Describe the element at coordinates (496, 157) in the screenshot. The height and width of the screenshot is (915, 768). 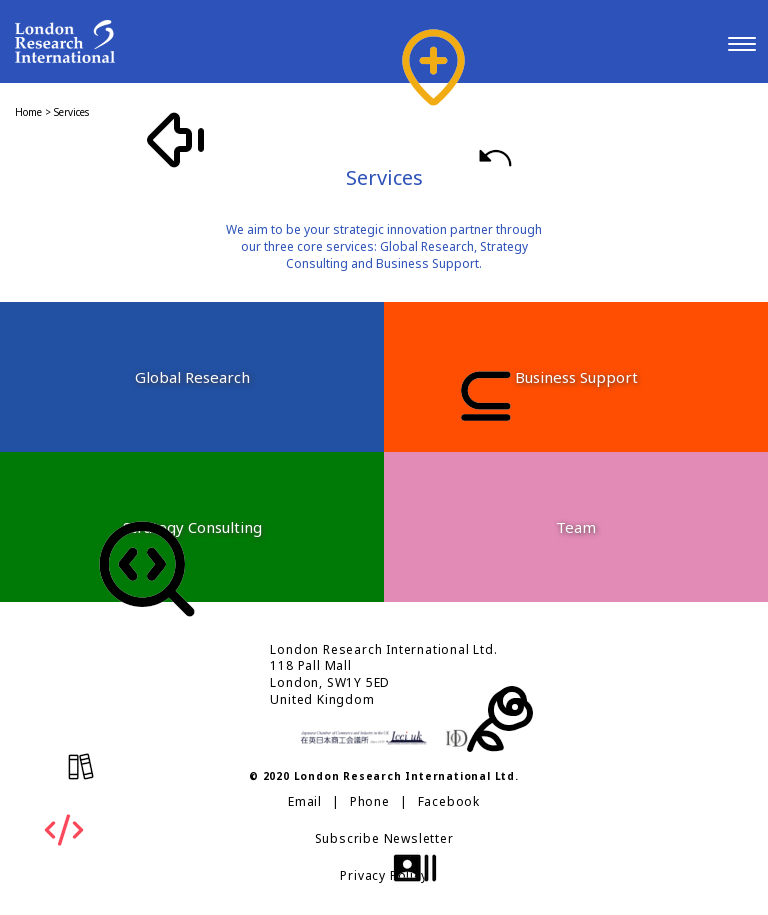
I see `undo last action` at that location.